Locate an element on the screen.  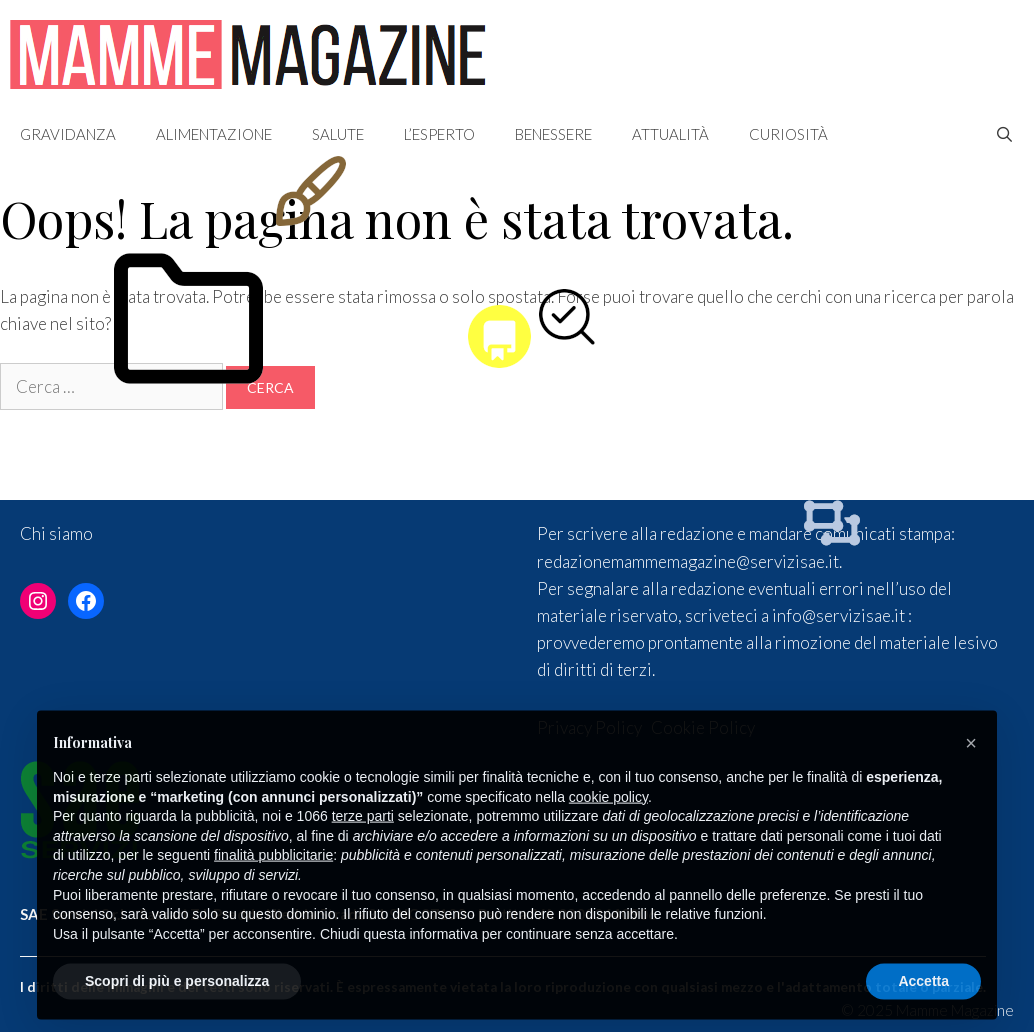
ungroup selected objects is located at coordinates (832, 523).